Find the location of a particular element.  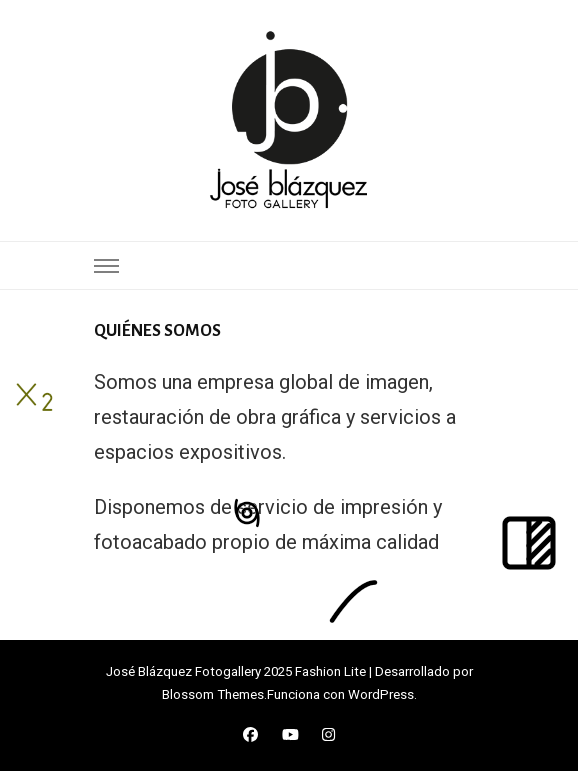

format text as subscript is located at coordinates (32, 396).